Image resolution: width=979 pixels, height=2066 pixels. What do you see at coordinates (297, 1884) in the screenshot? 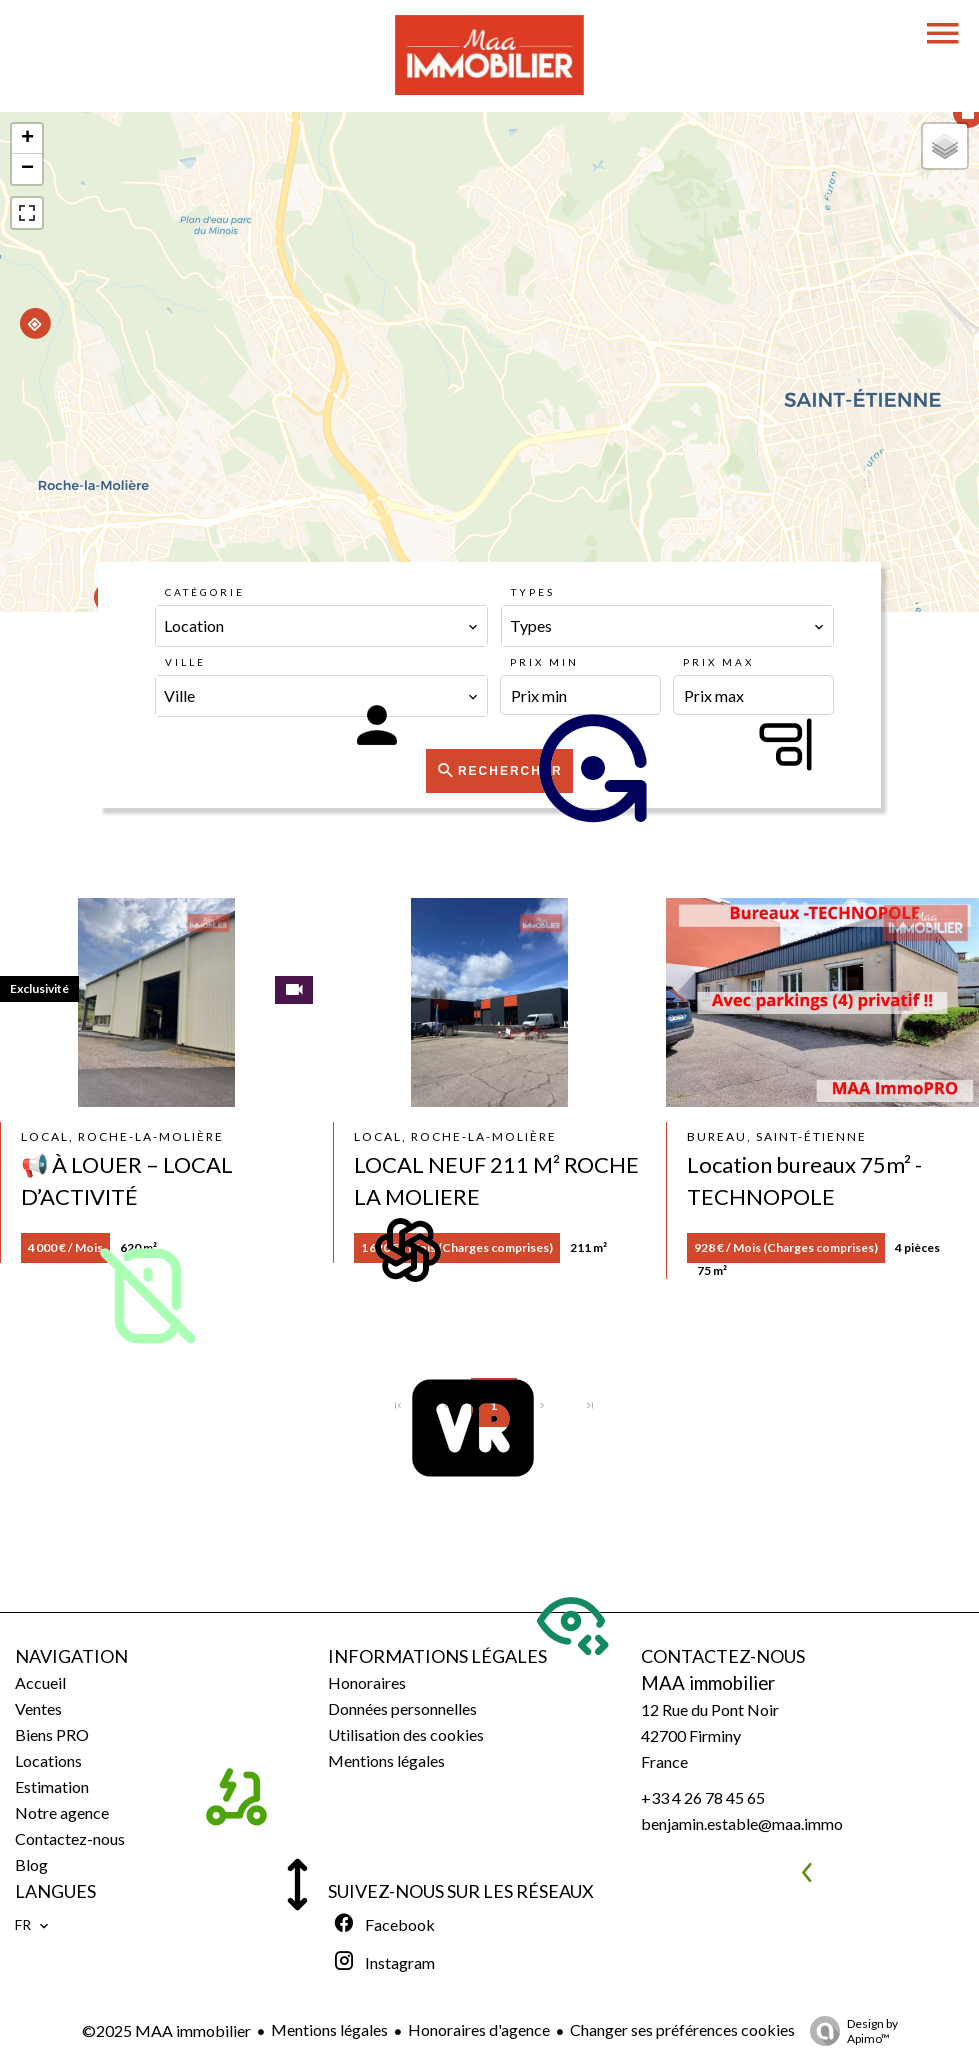
I see `adjust height or vertical size` at bounding box center [297, 1884].